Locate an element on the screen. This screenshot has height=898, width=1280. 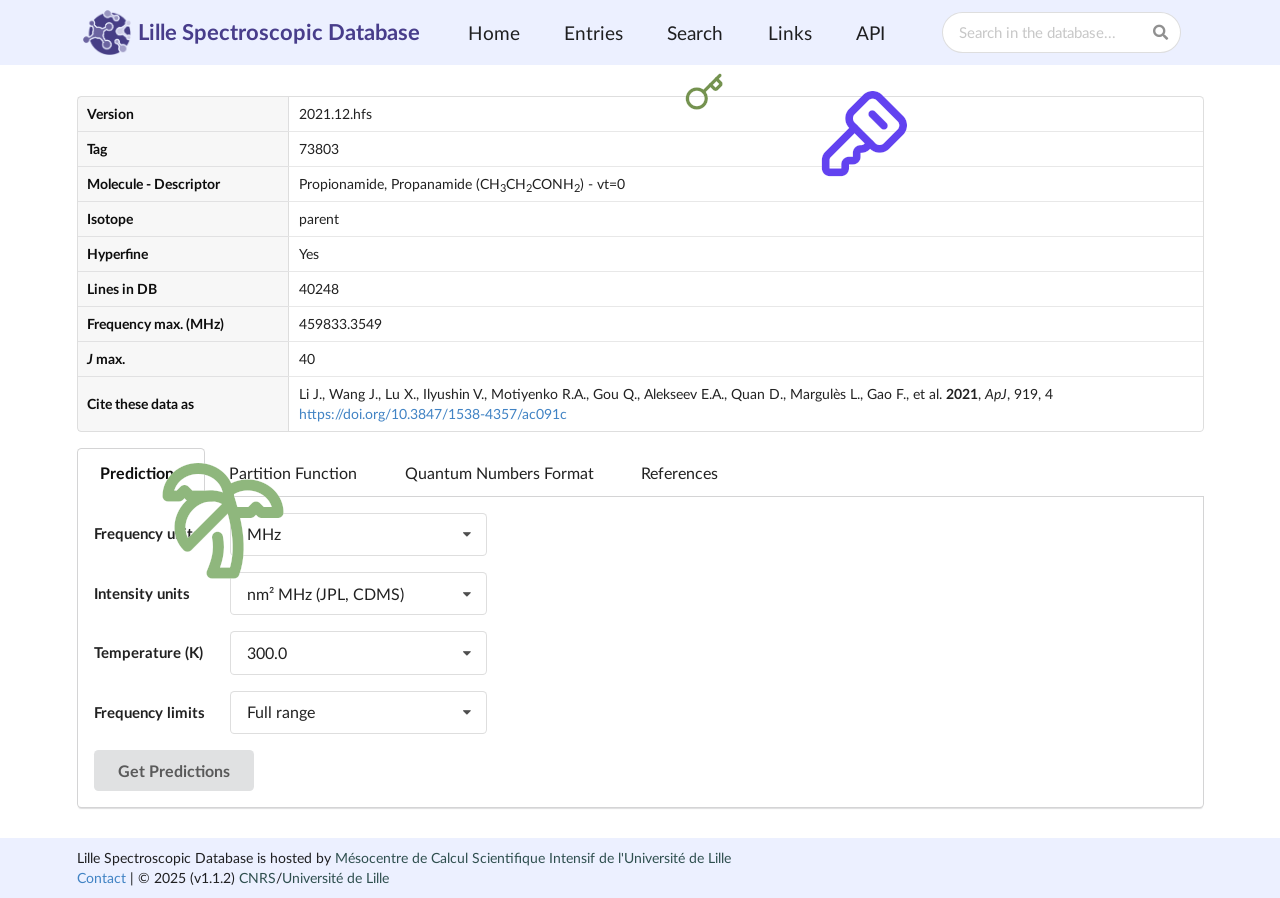
browse tropical or beach vacation destinations is located at coordinates (223, 518).